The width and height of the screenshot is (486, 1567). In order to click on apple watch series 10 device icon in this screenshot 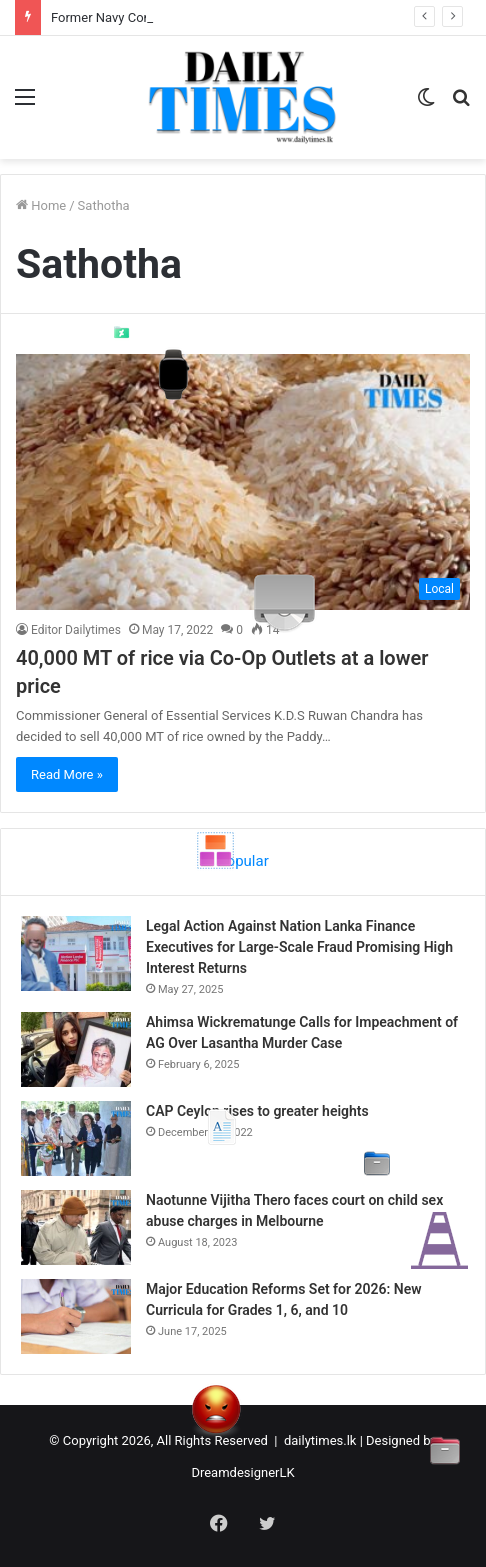, I will do `click(173, 374)`.